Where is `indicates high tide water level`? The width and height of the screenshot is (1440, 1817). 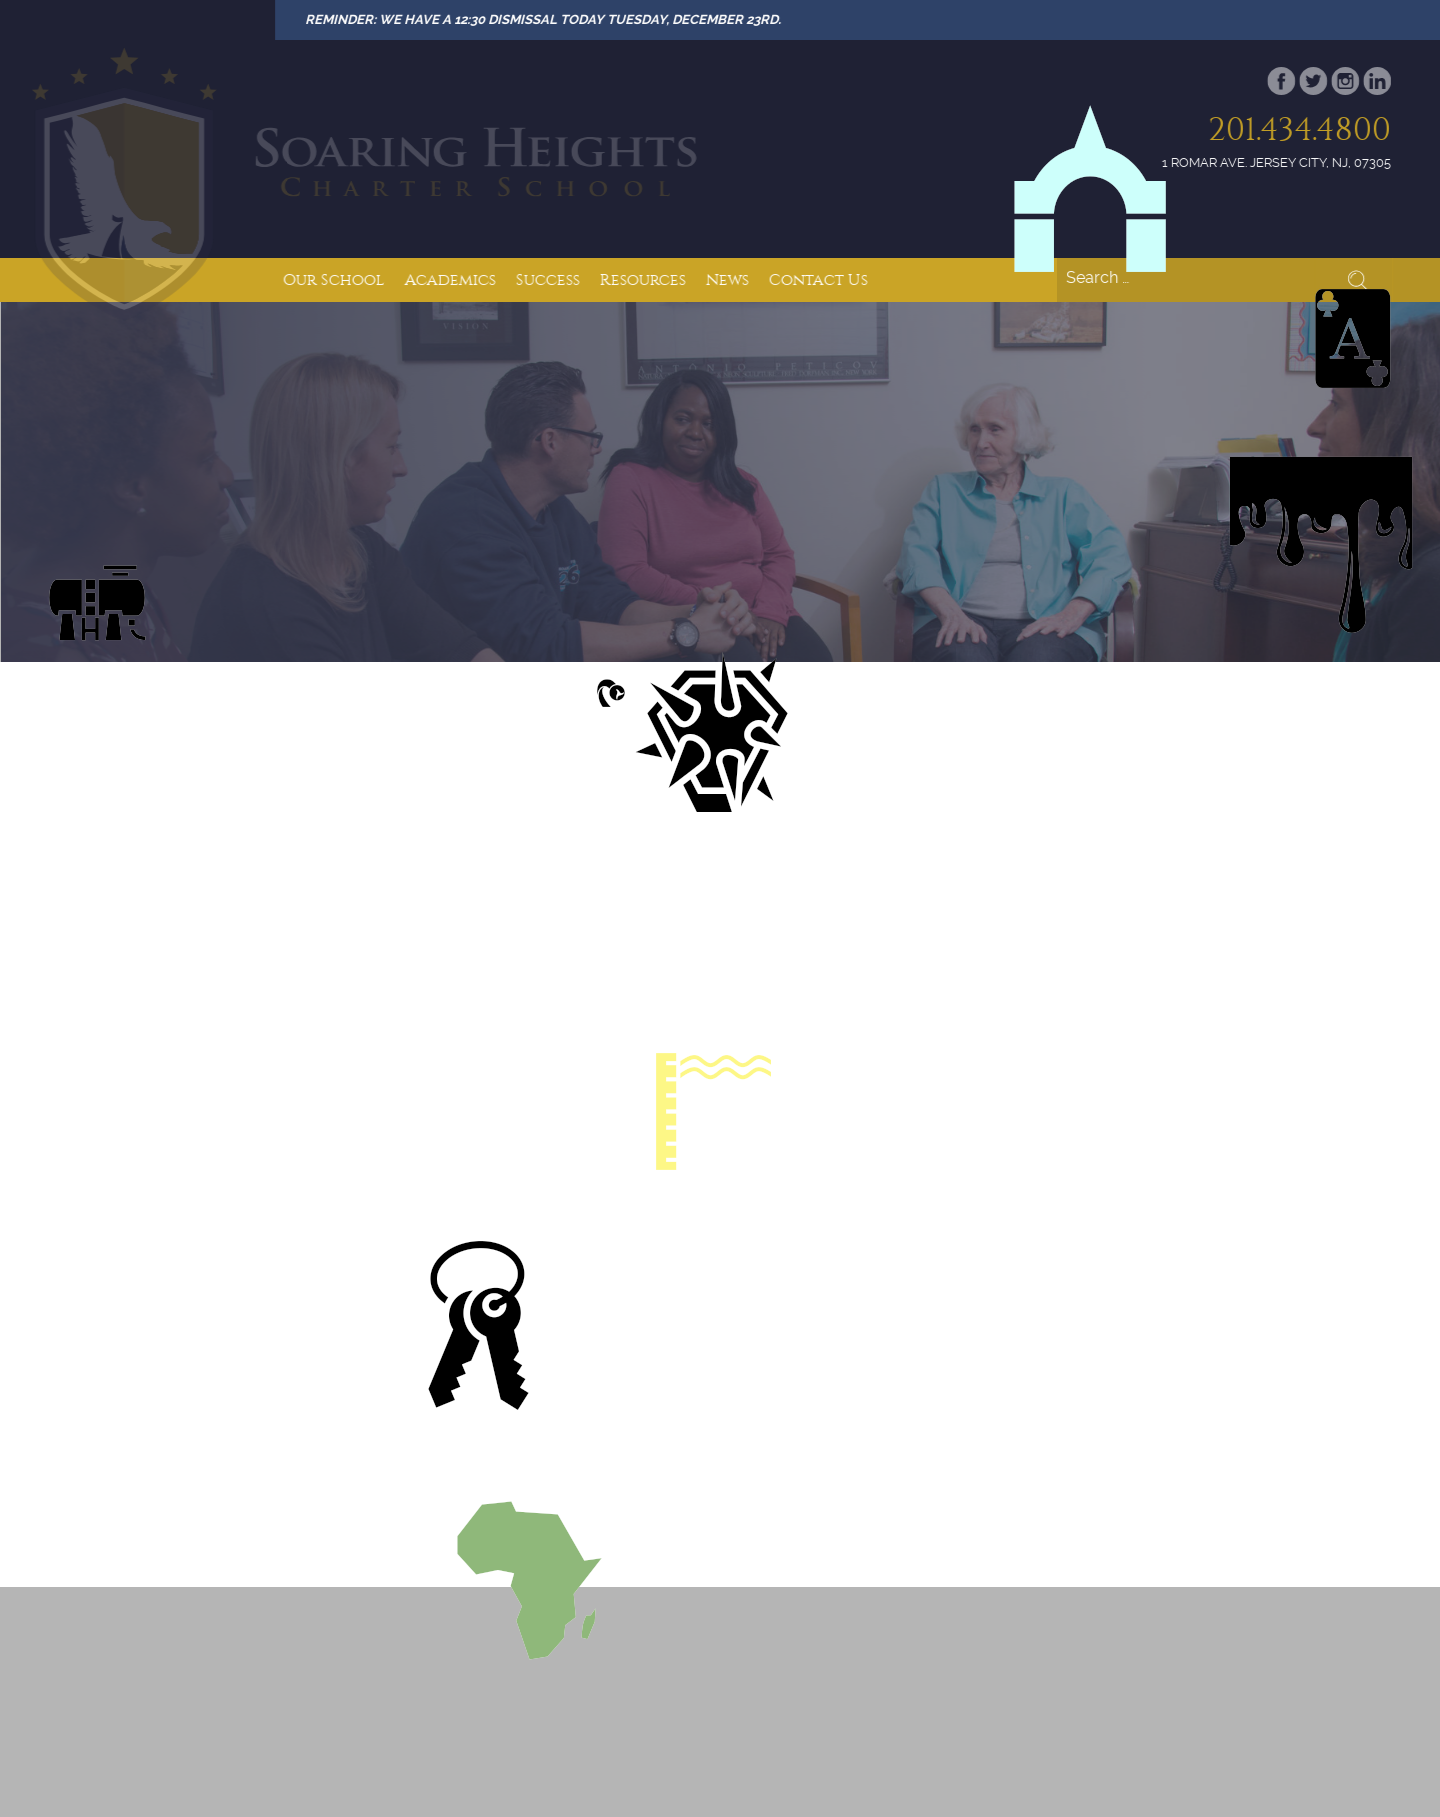
indicates high tide water level is located at coordinates (710, 1111).